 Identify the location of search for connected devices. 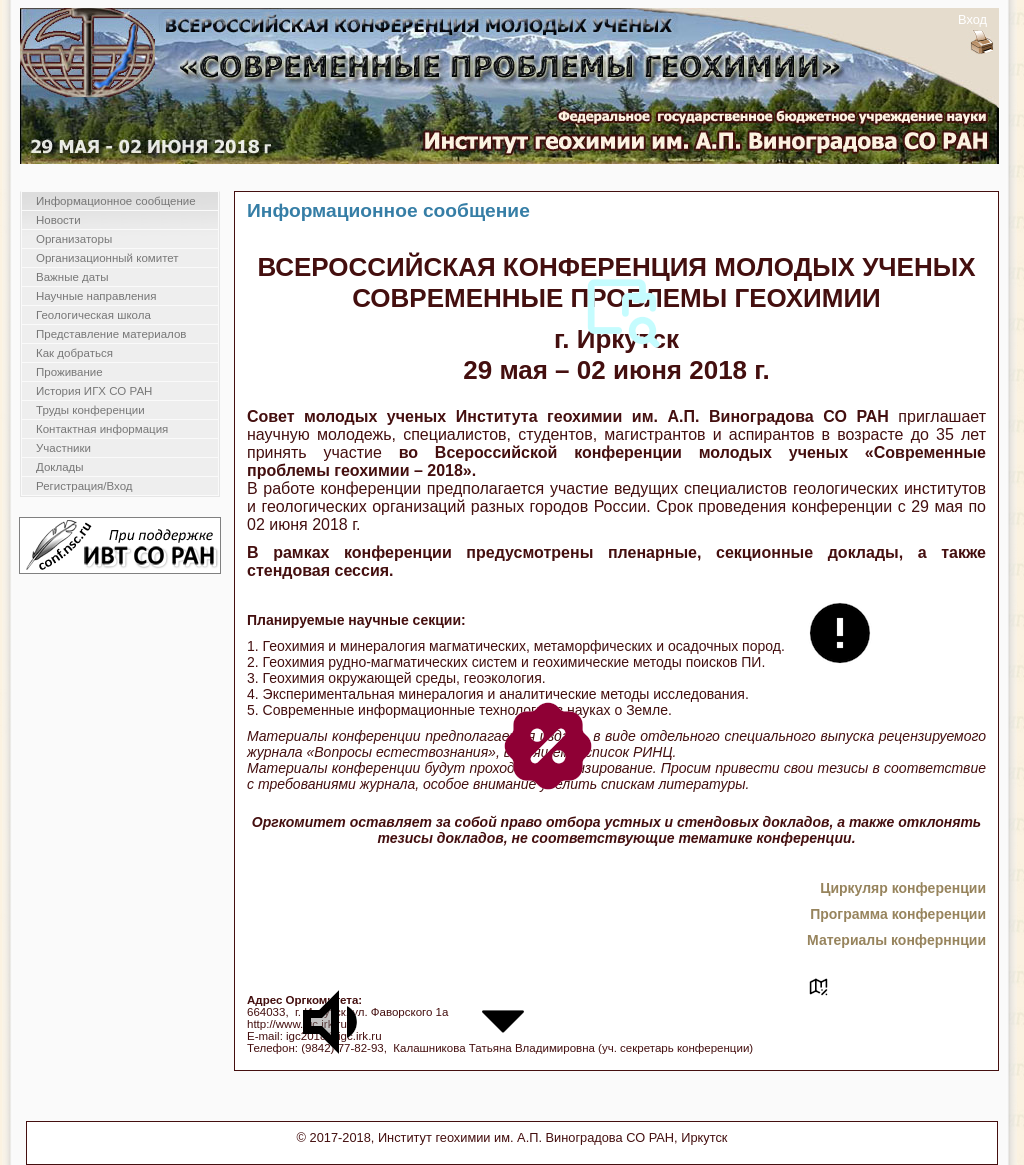
(622, 310).